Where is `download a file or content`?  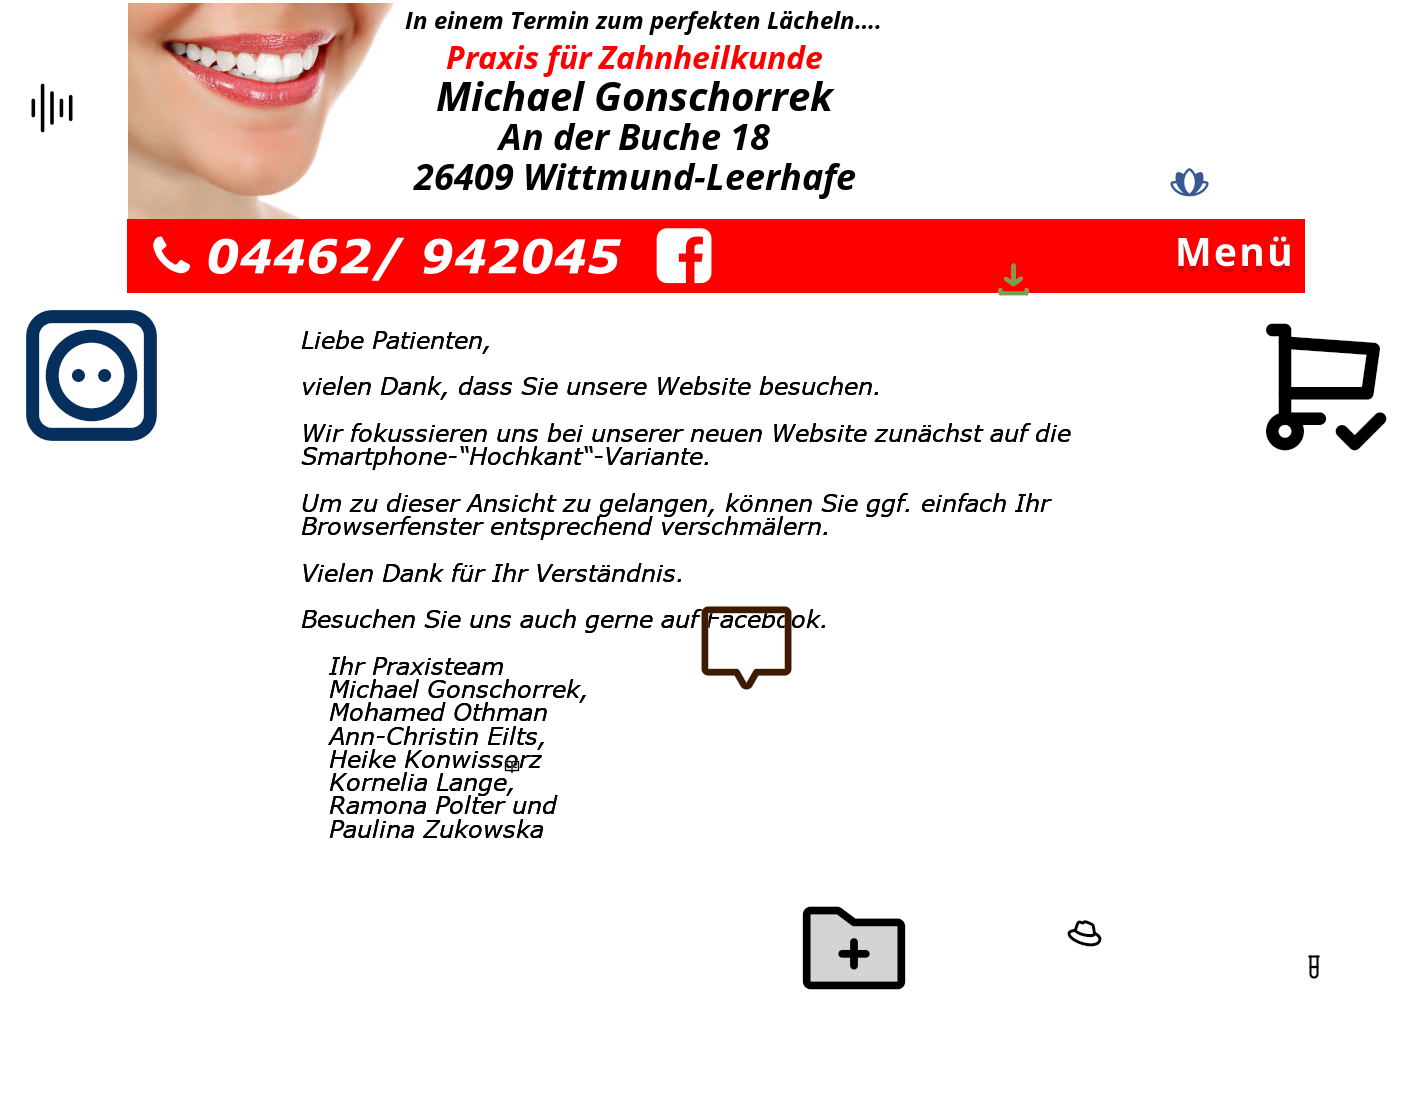
download a file or content is located at coordinates (1013, 280).